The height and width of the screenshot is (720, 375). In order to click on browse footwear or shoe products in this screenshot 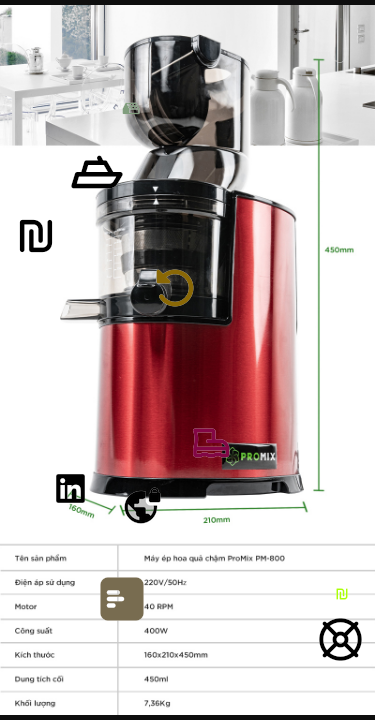, I will do `click(210, 443)`.